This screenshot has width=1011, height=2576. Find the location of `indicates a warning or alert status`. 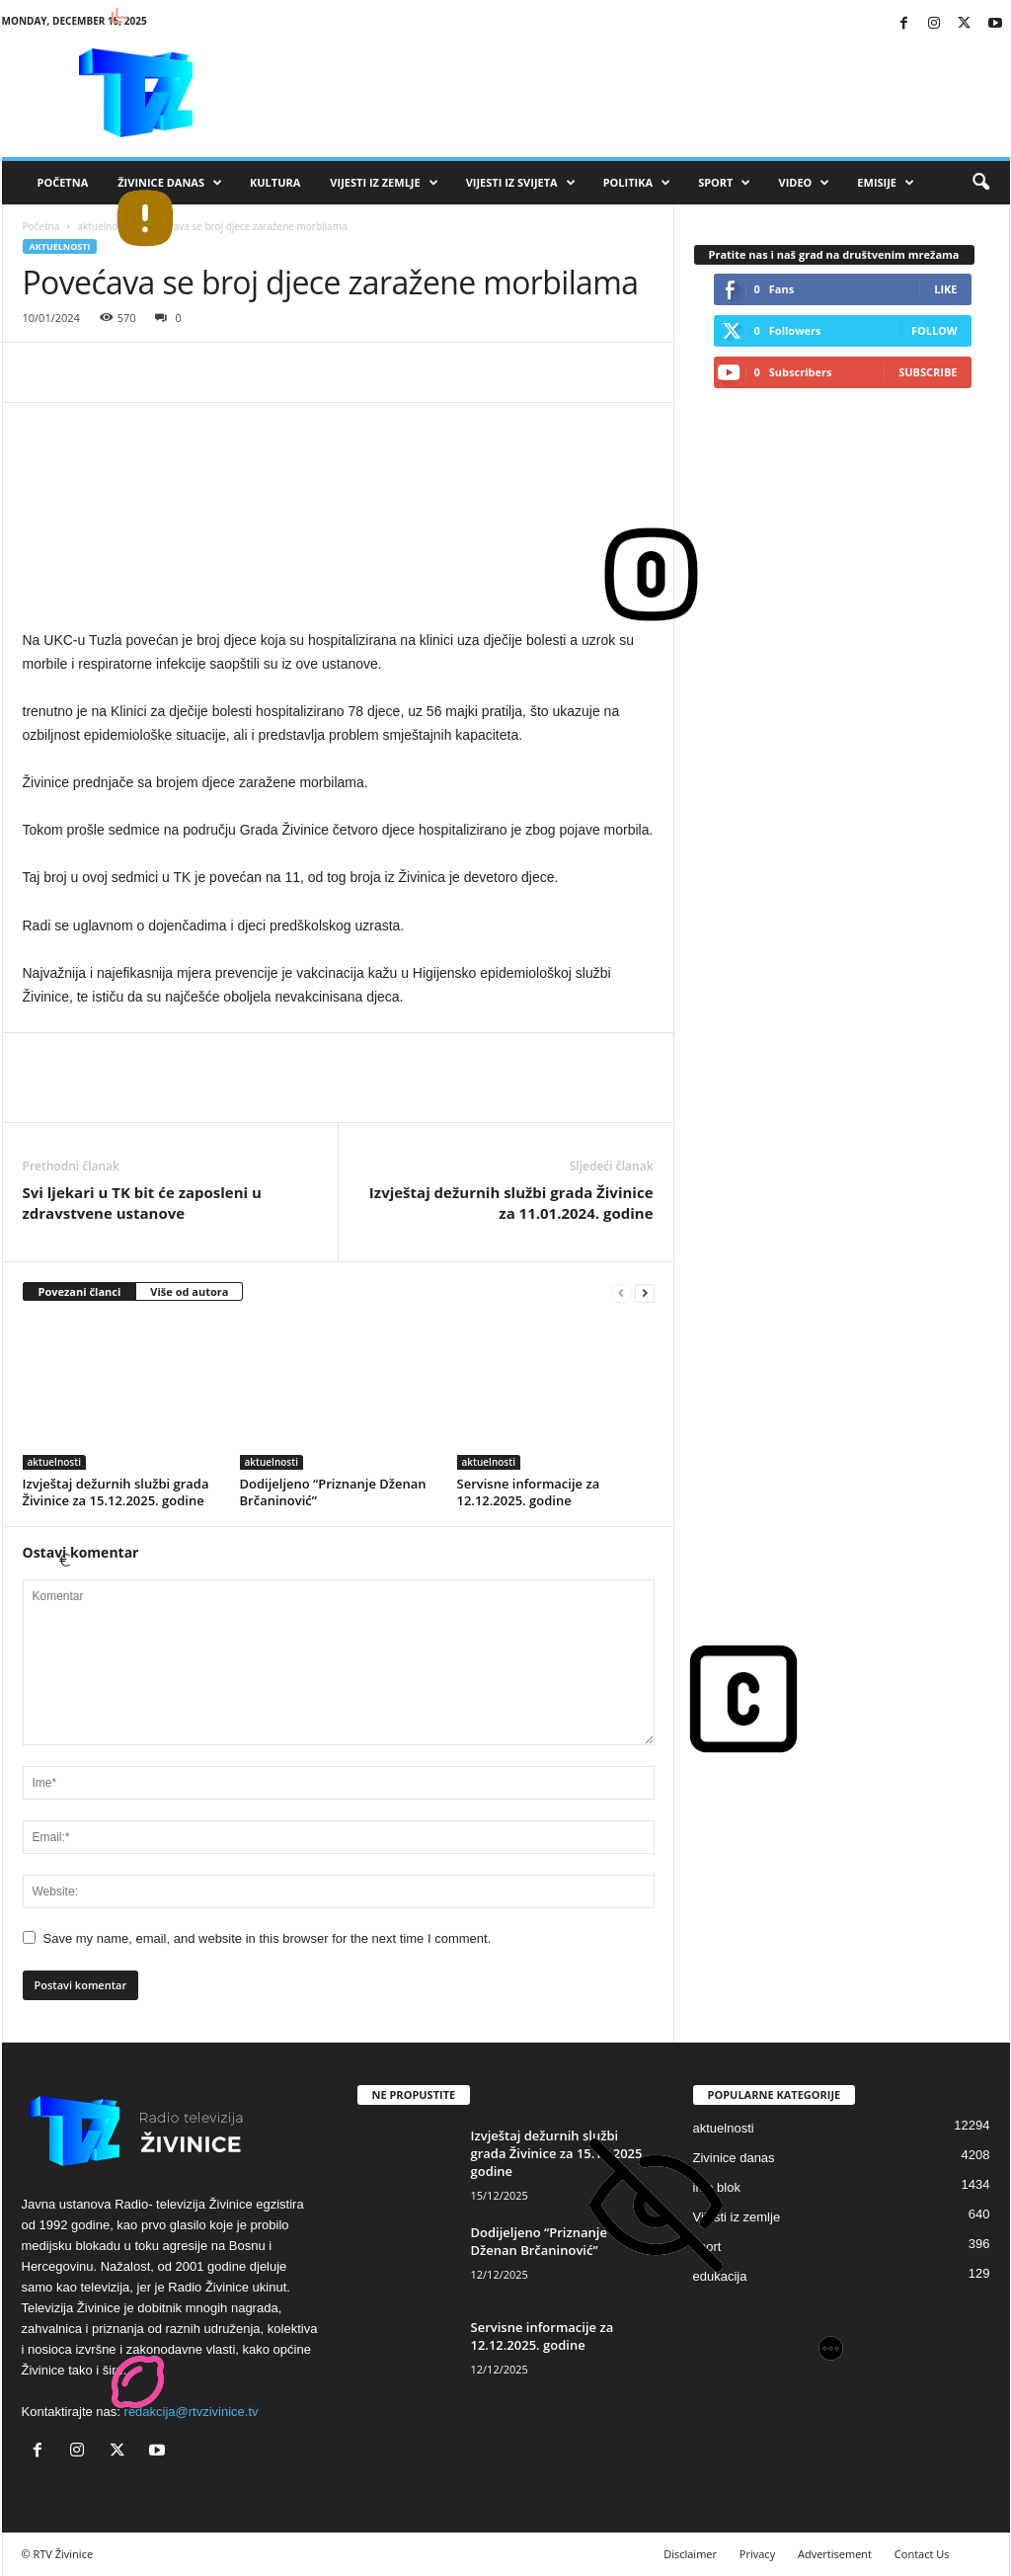

indicates a warning or alert status is located at coordinates (145, 218).